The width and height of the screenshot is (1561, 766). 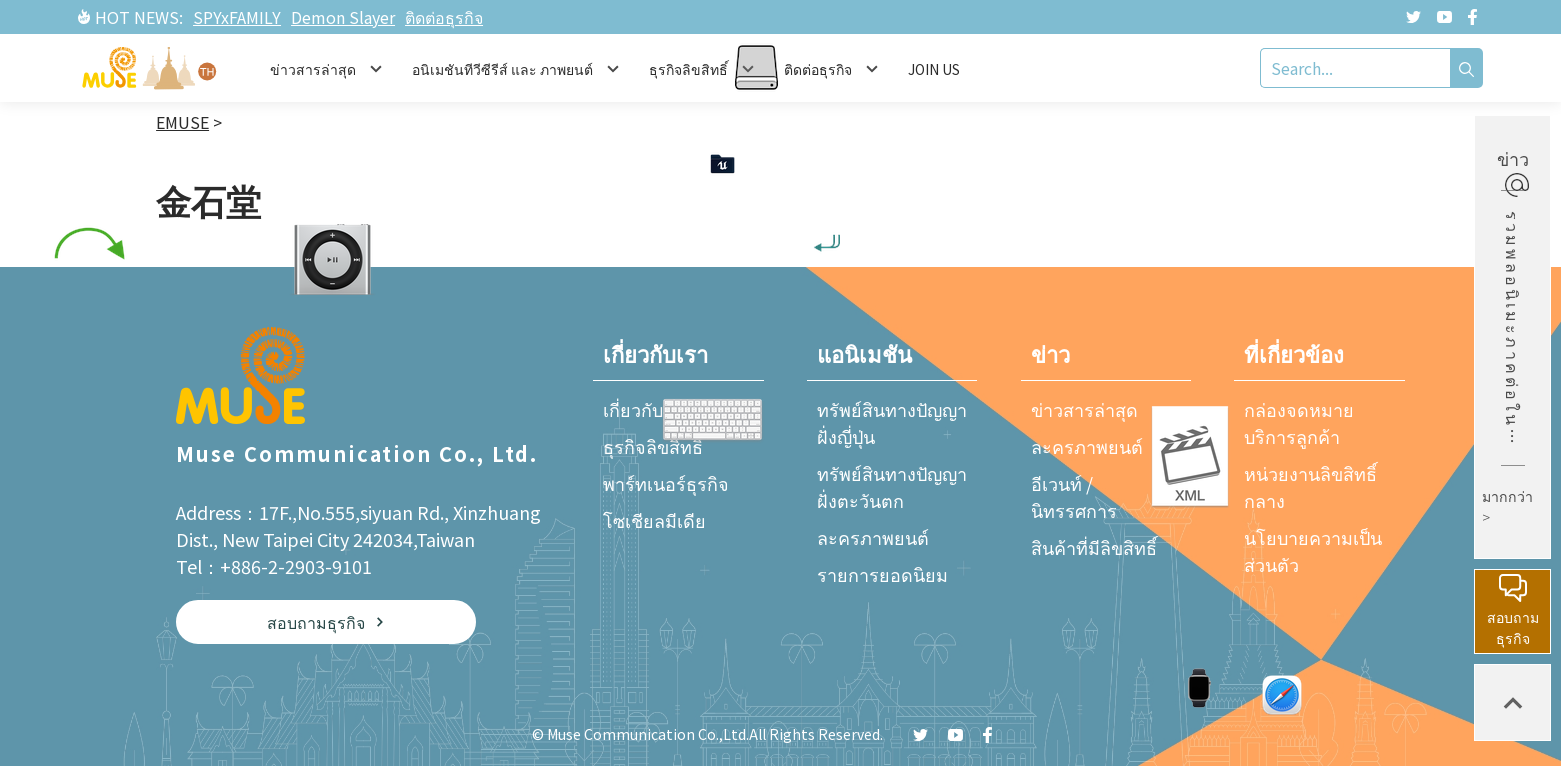 What do you see at coordinates (826, 241) in the screenshot?
I see `reply to all recipients of an email` at bounding box center [826, 241].